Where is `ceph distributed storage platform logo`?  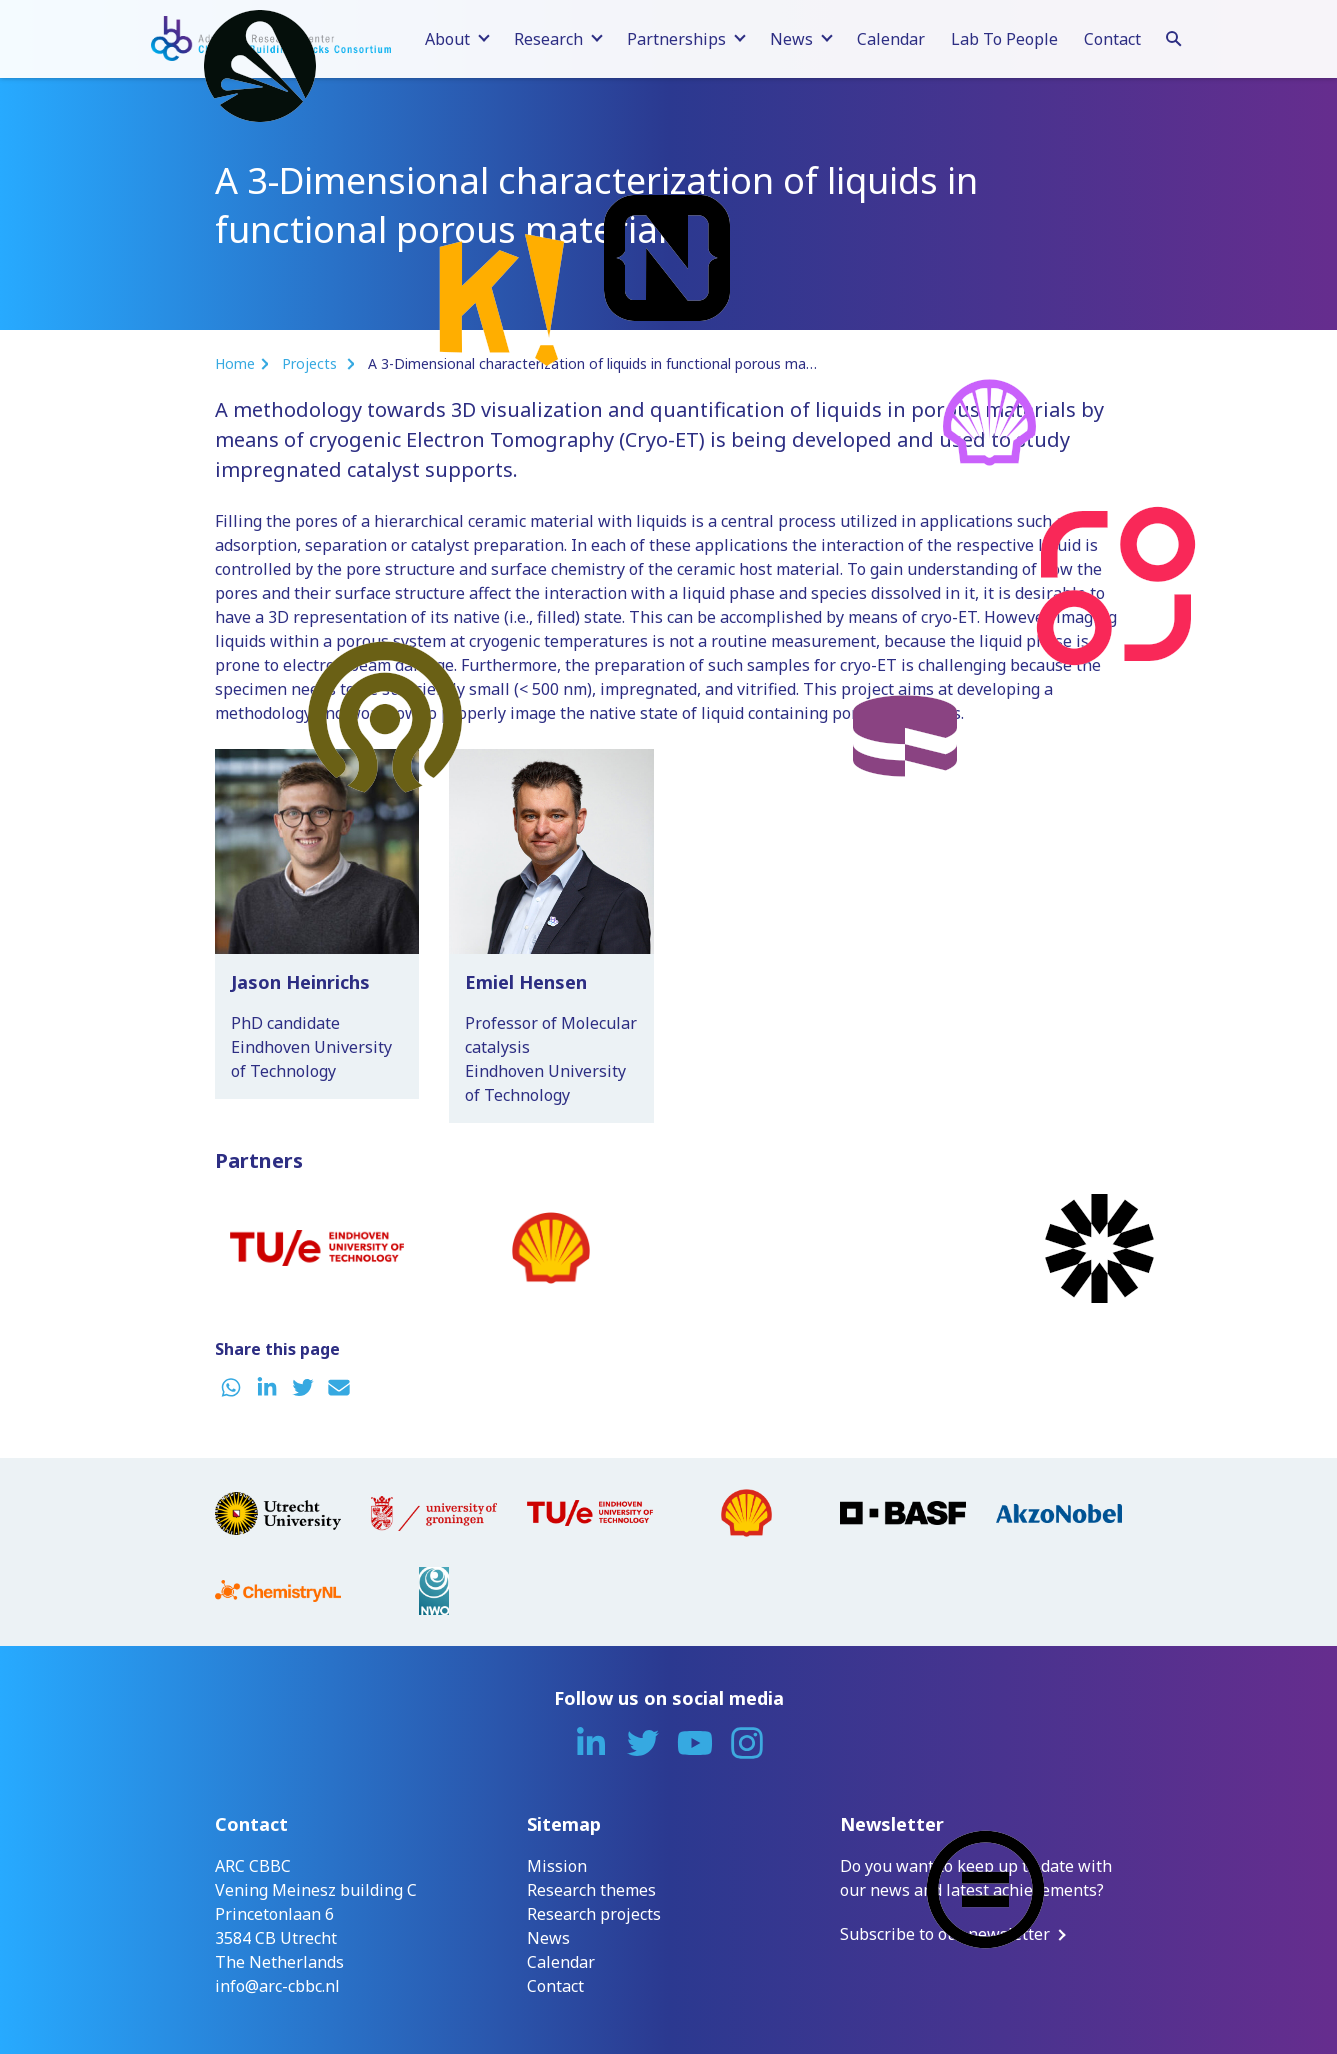
ceph distributed storage platform logo is located at coordinates (385, 717).